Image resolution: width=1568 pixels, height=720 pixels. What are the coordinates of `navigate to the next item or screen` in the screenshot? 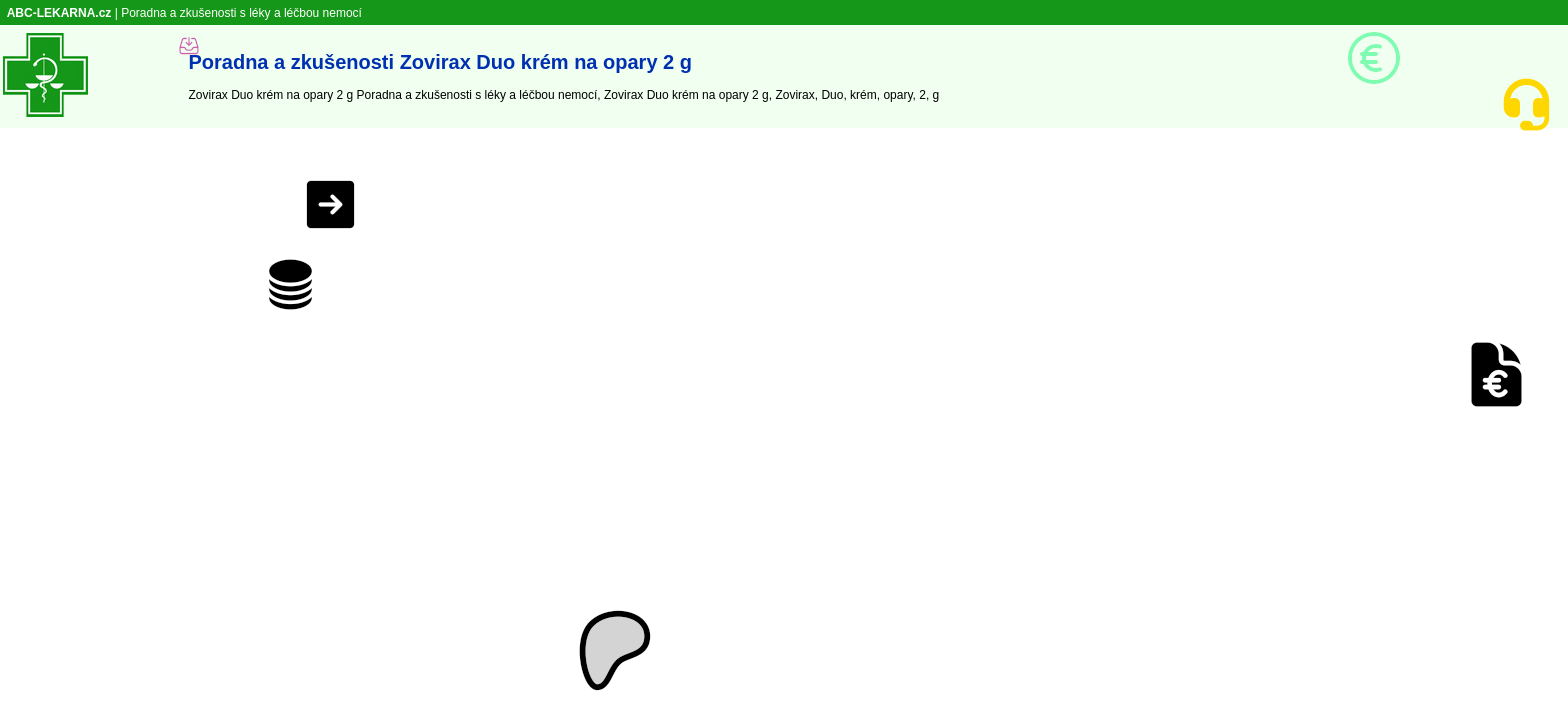 It's located at (330, 204).